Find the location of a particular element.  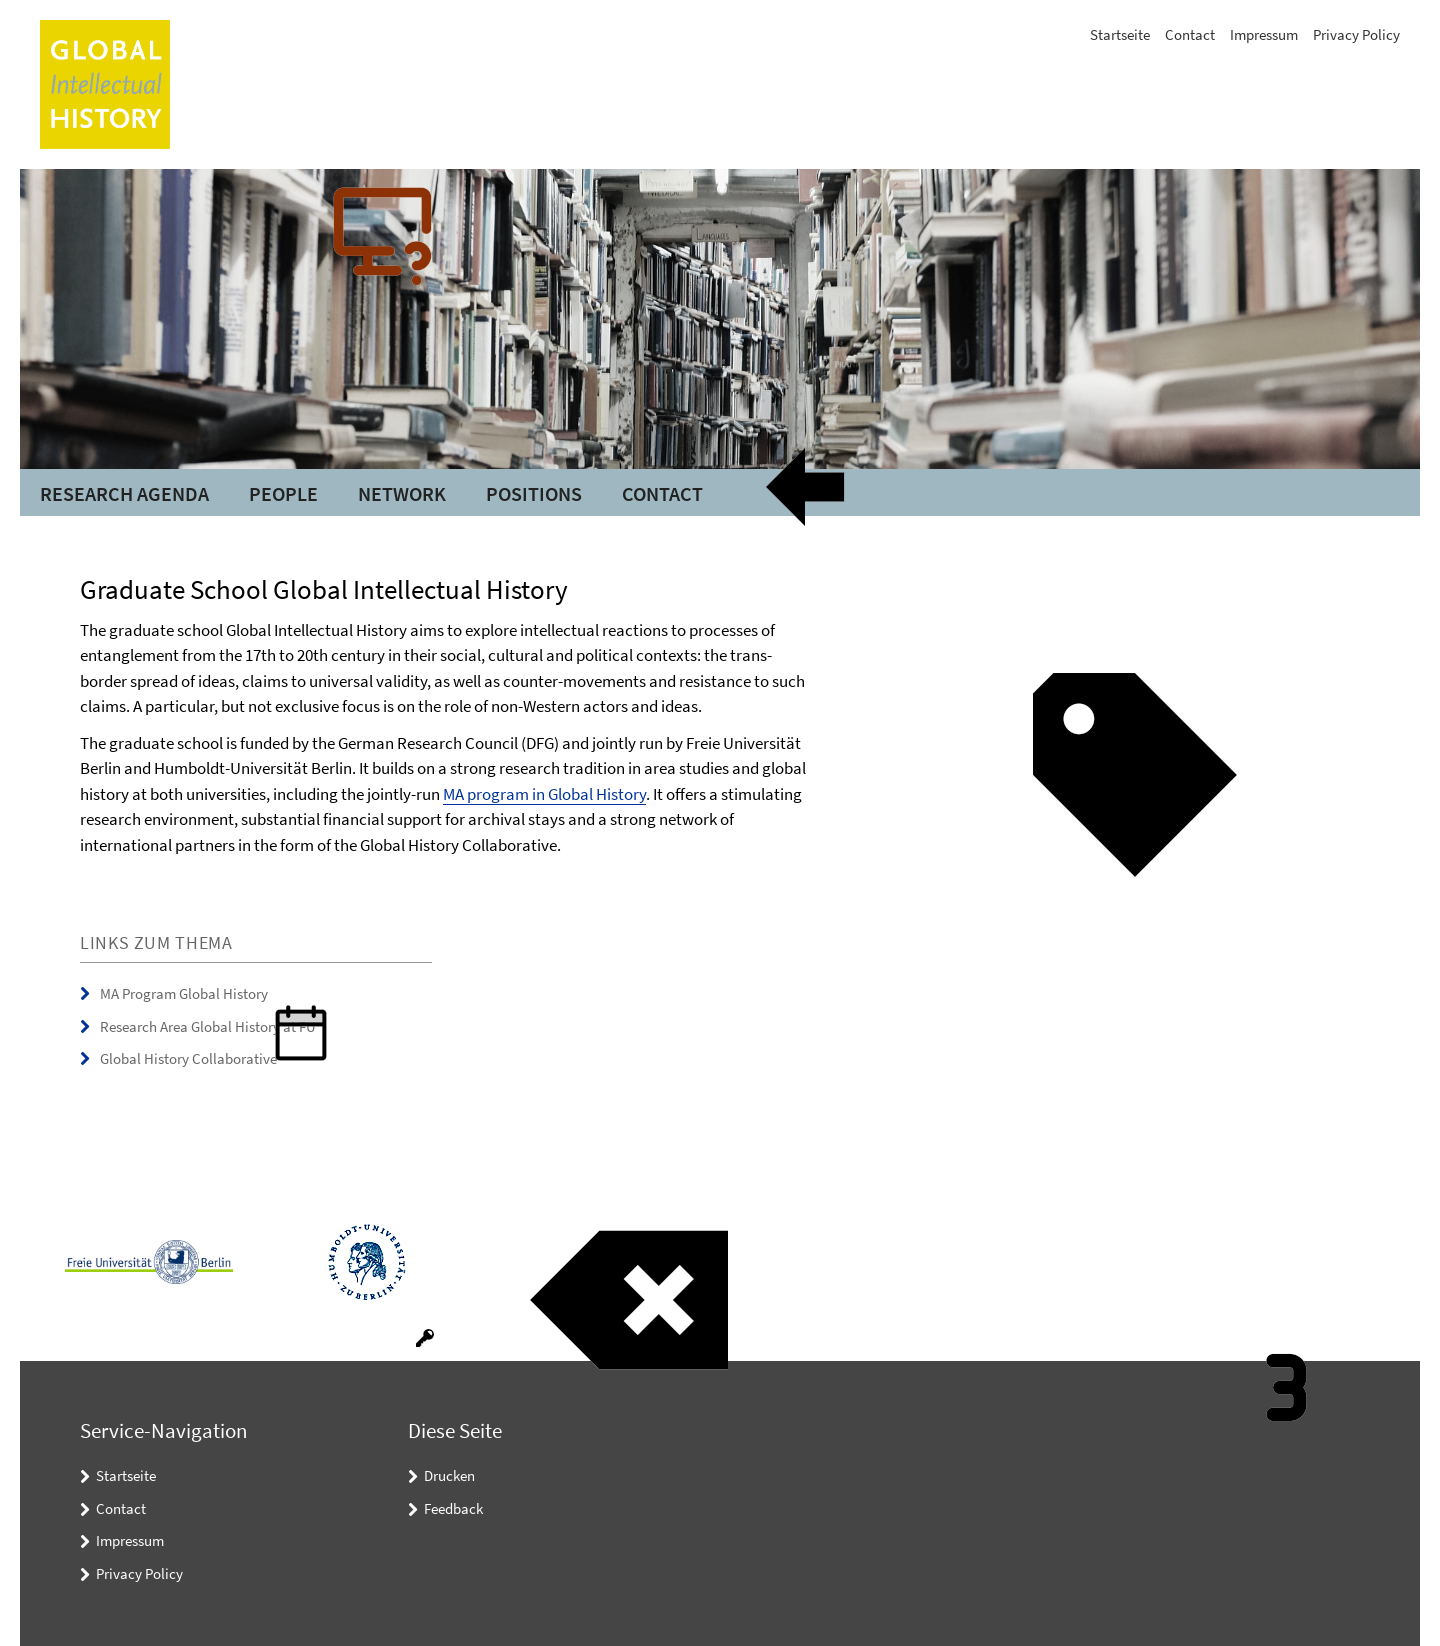

access security or login settings is located at coordinates (425, 1338).